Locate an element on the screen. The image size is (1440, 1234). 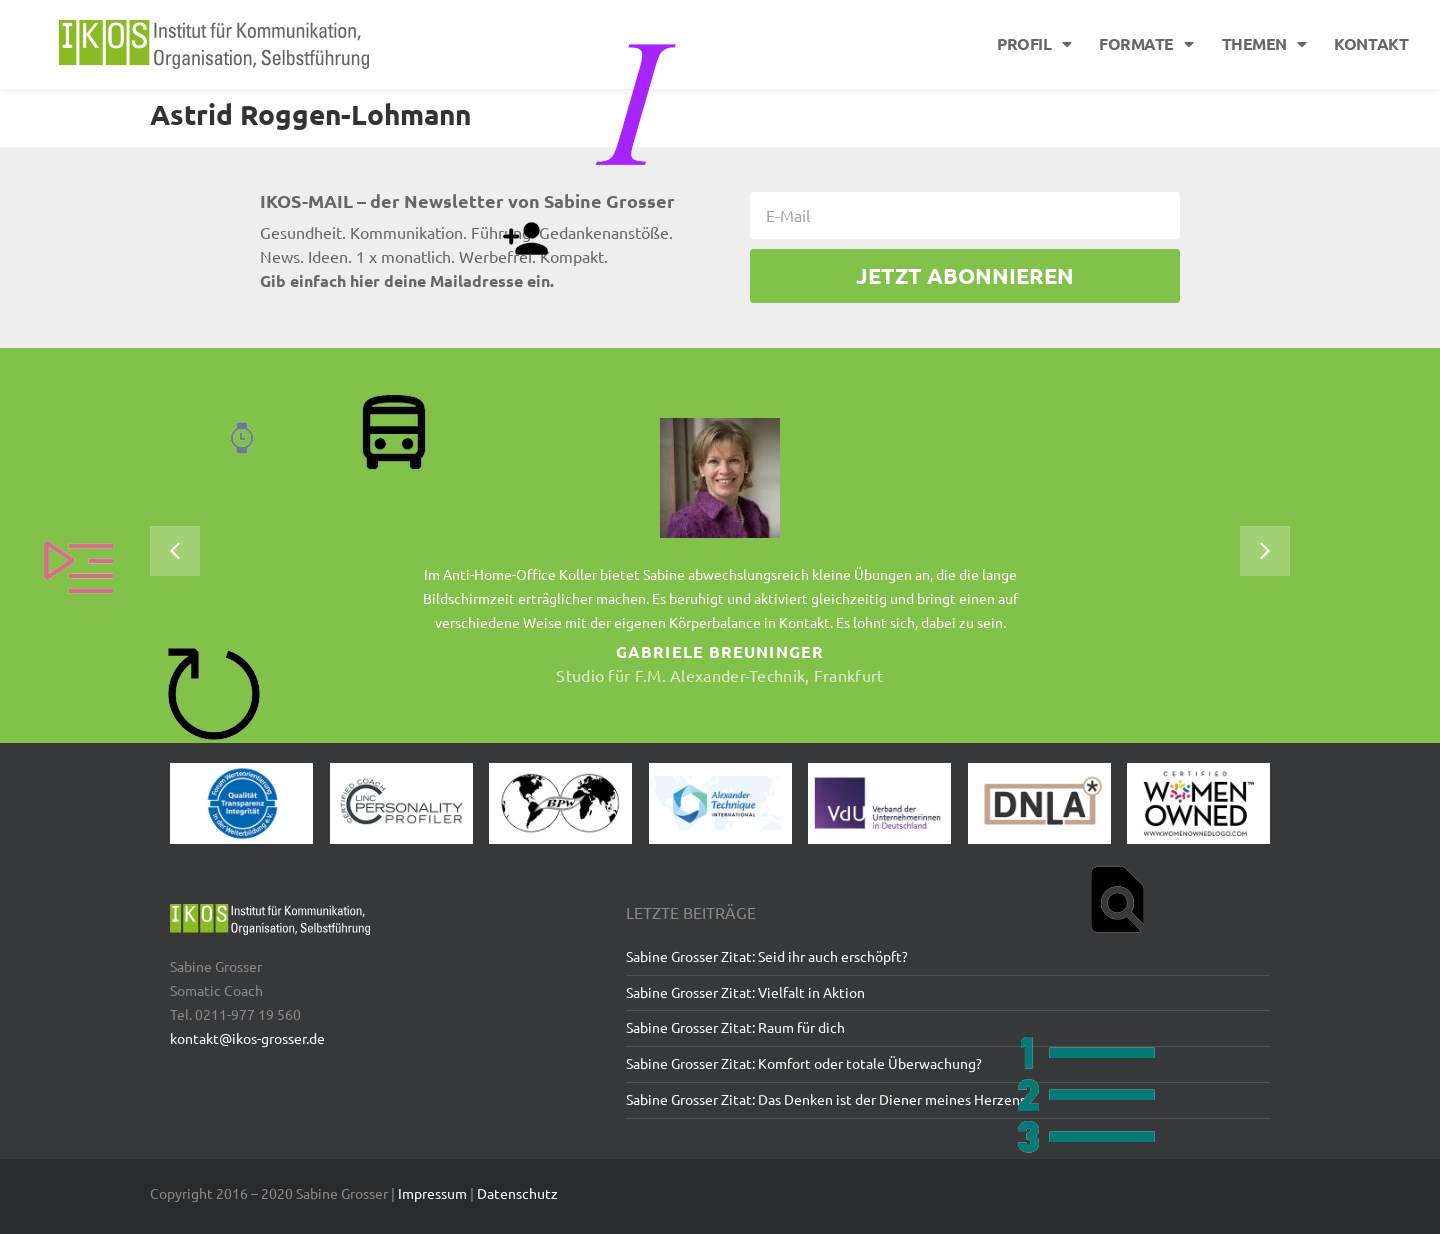
apply italic formatting to selected text is located at coordinates (636, 105).